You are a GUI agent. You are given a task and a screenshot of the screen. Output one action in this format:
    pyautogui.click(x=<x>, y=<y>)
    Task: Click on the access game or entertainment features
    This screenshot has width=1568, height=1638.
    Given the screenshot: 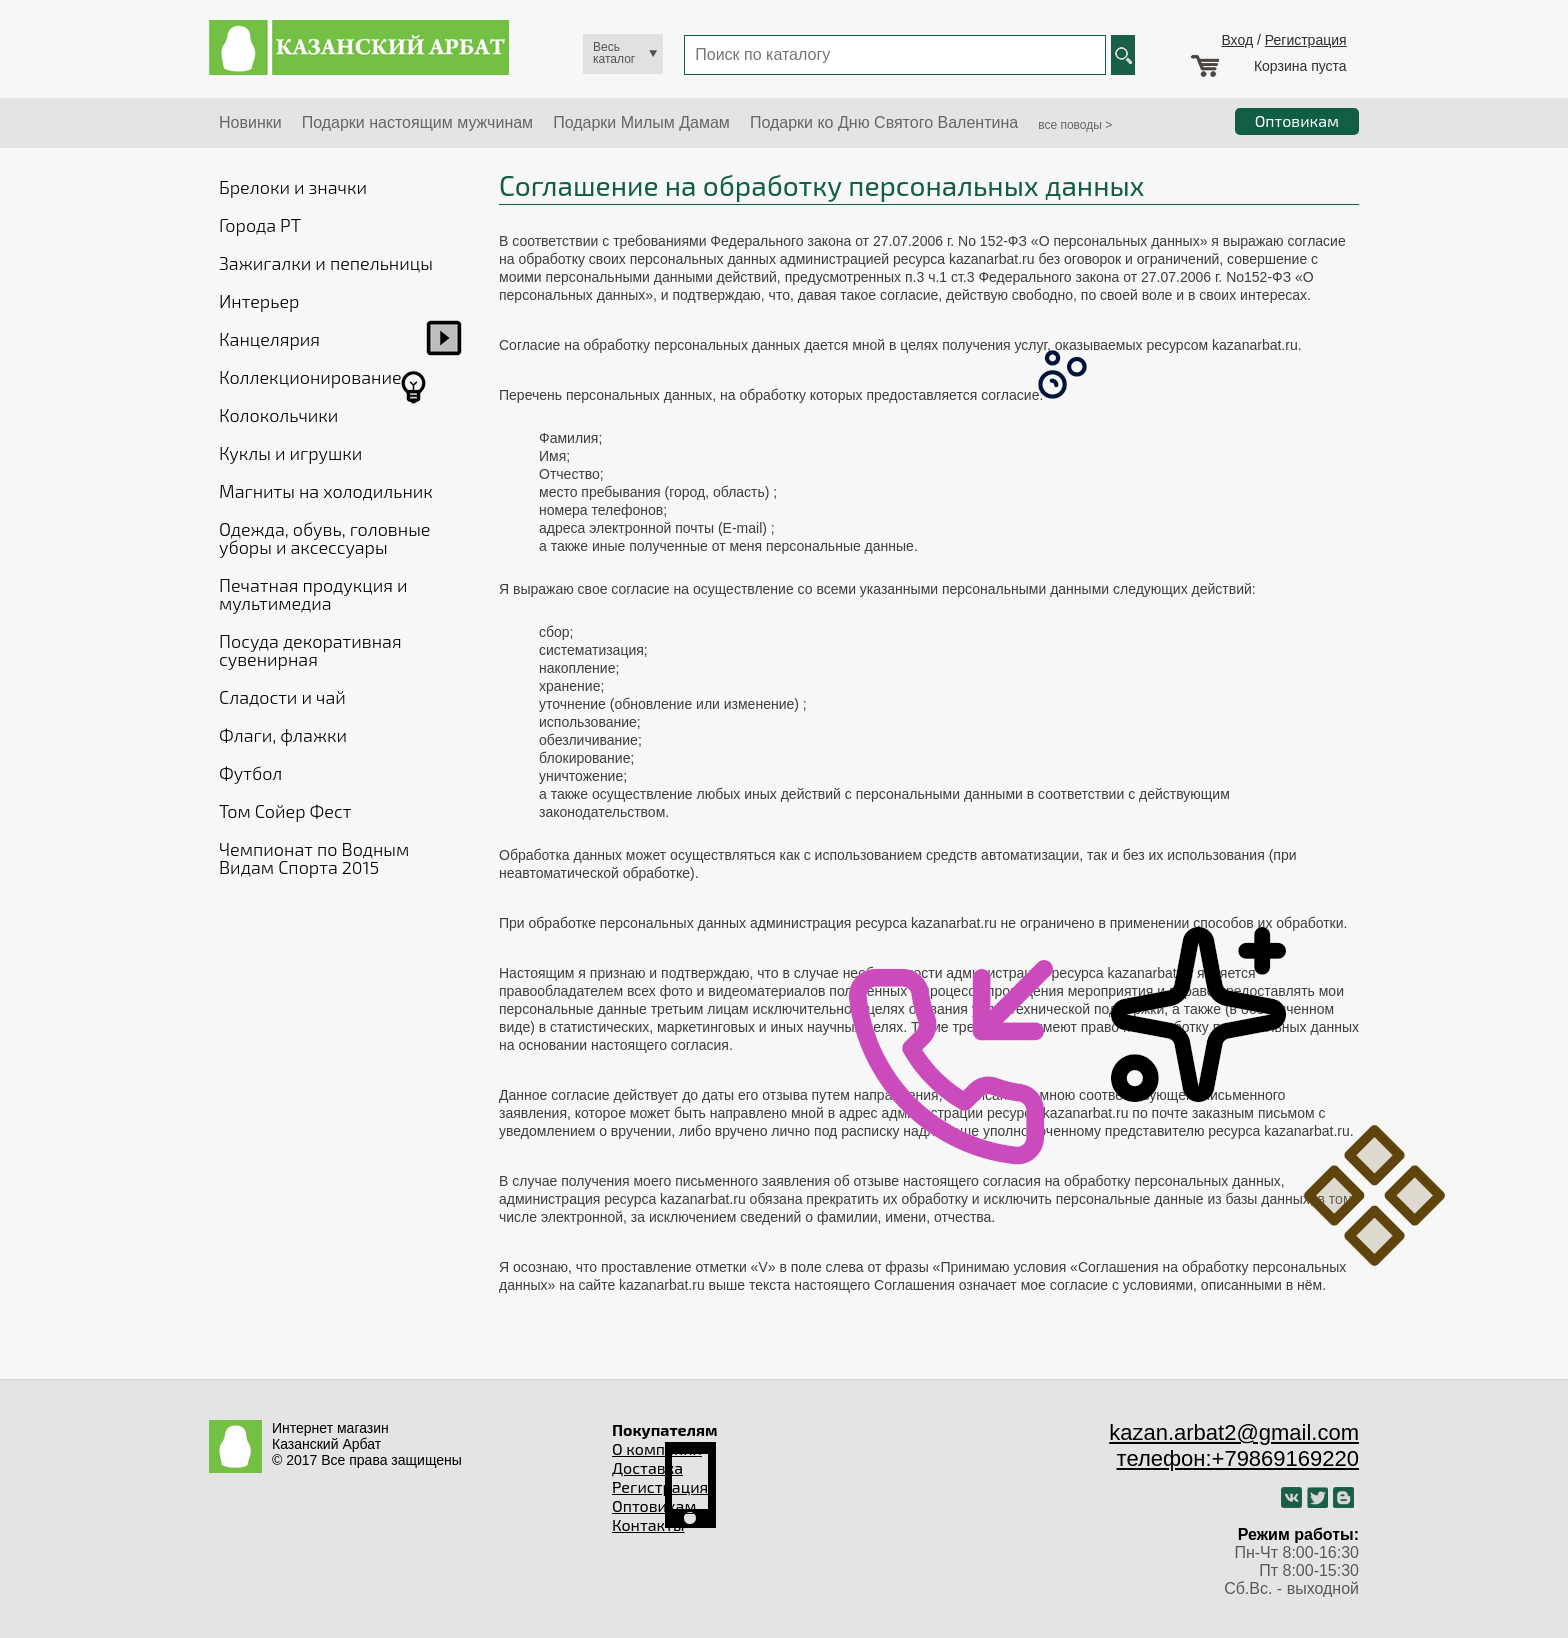 What is the action you would take?
    pyautogui.click(x=1374, y=1195)
    